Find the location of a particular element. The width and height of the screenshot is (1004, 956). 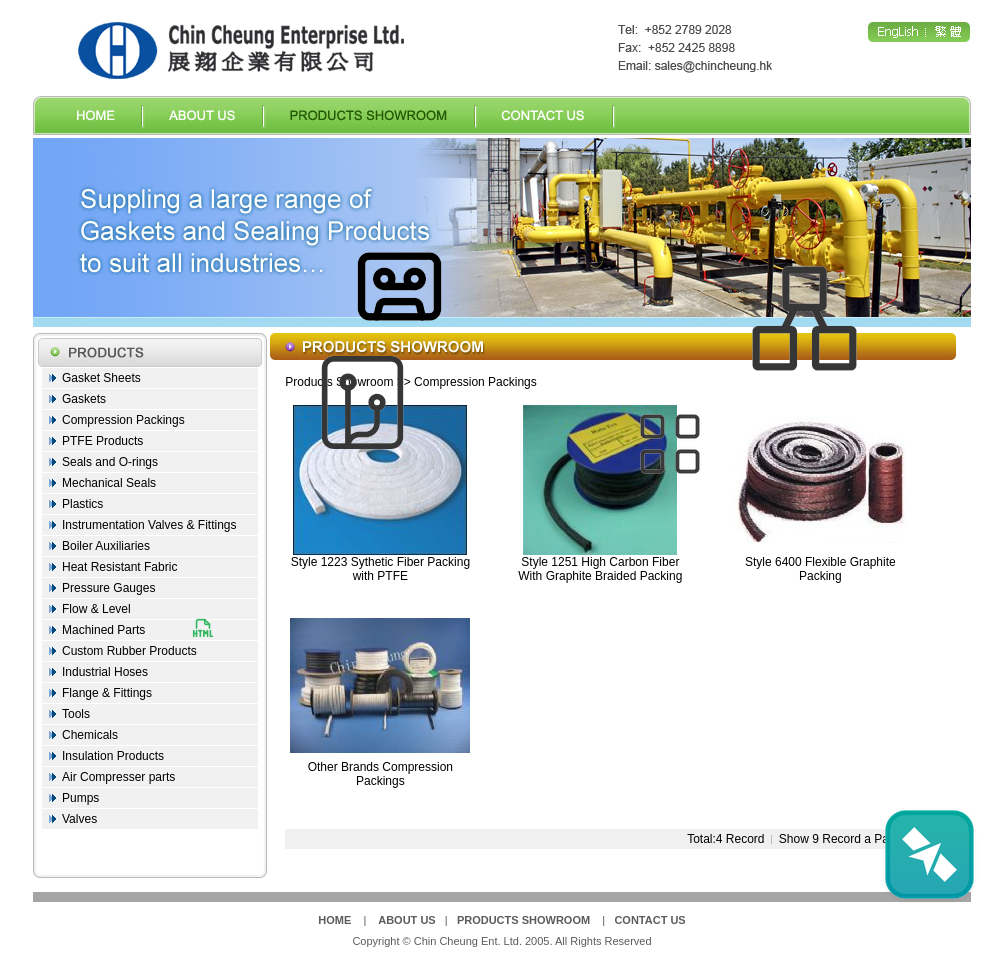

open gitg version control application is located at coordinates (362, 402).